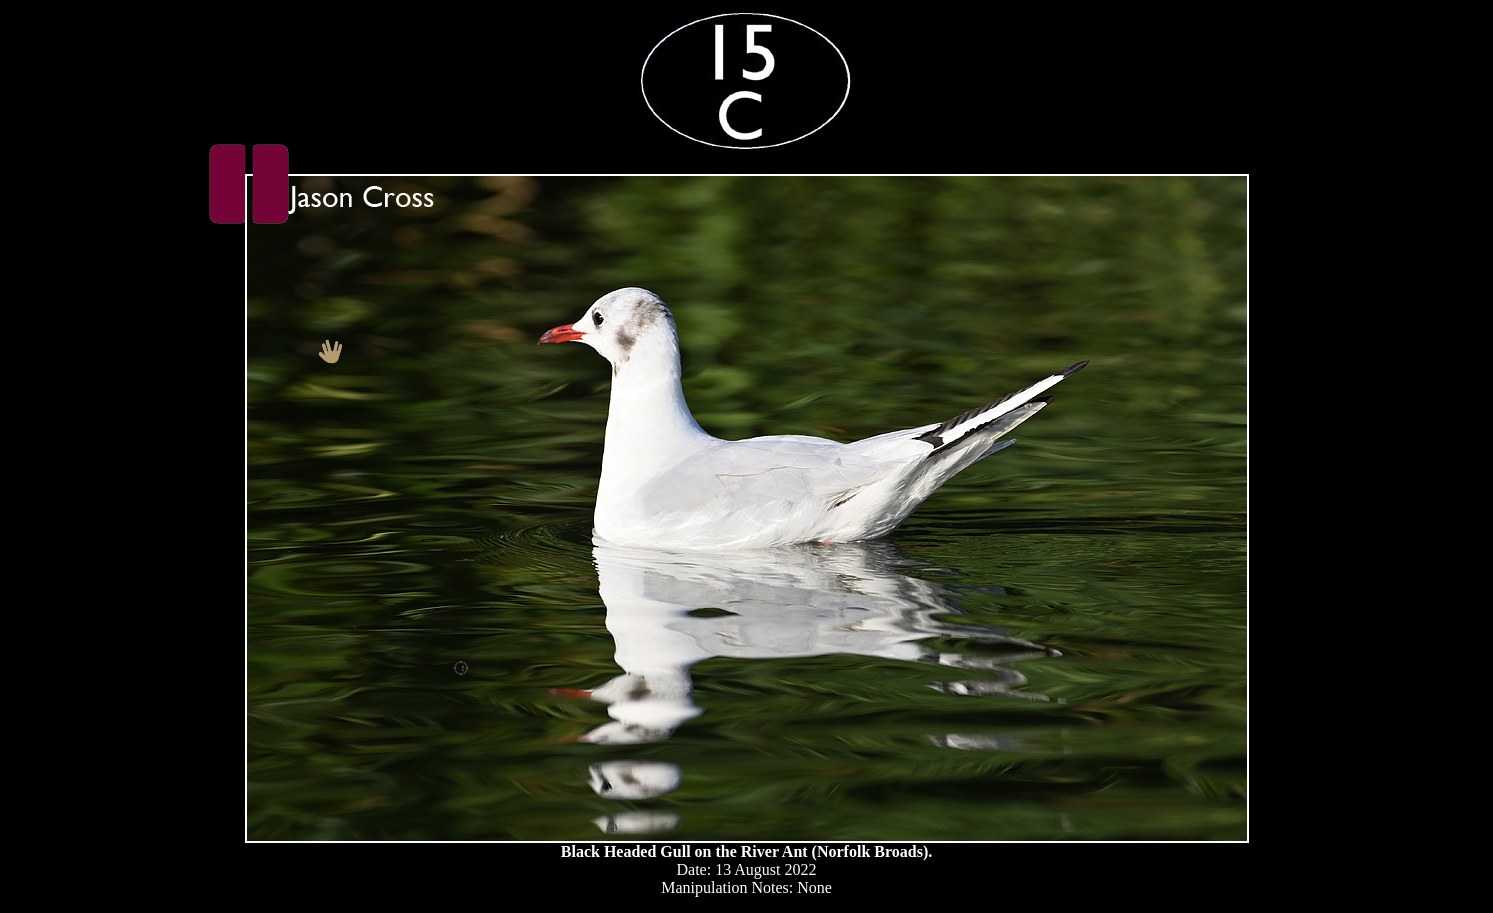  What do you see at coordinates (249, 184) in the screenshot?
I see `switch to two-column layout` at bounding box center [249, 184].